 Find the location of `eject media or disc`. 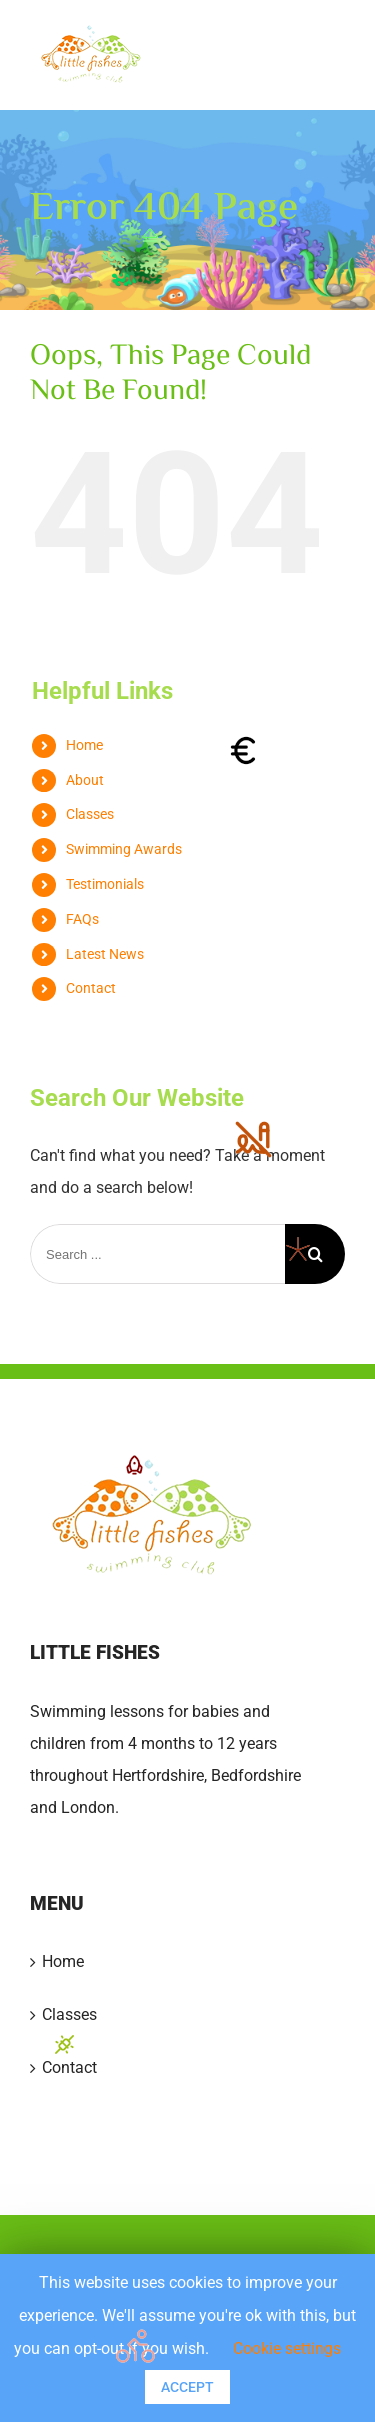

eject media or disc is located at coordinates (150, 236).